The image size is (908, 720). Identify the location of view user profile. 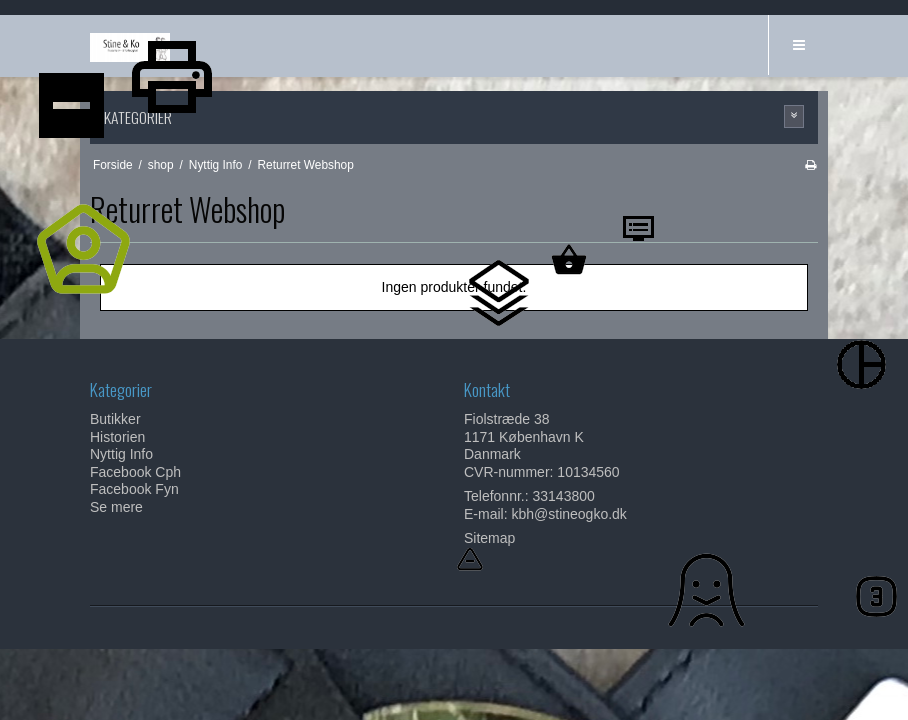
(83, 251).